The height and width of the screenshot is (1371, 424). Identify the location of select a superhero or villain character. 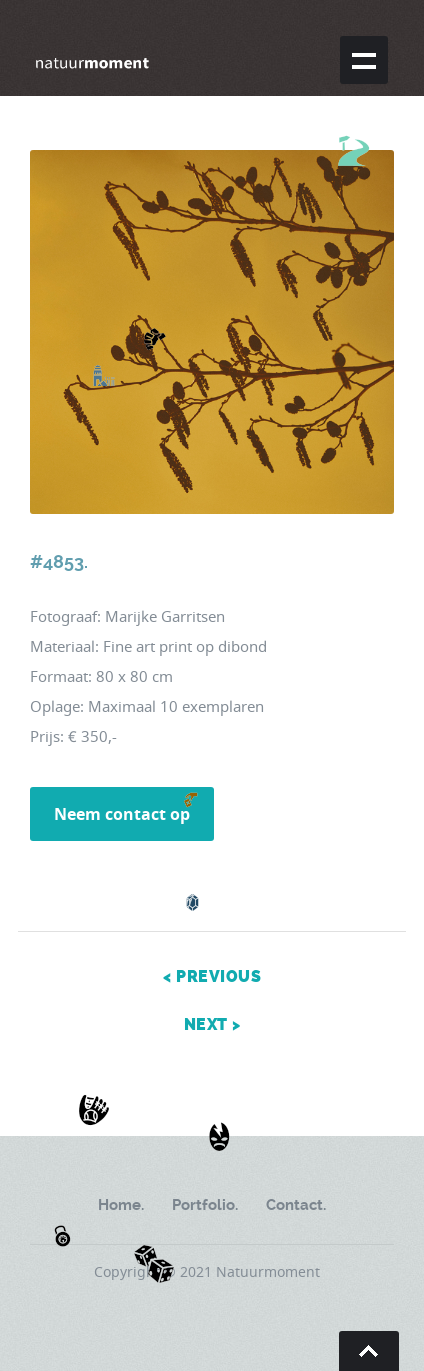
(218, 1136).